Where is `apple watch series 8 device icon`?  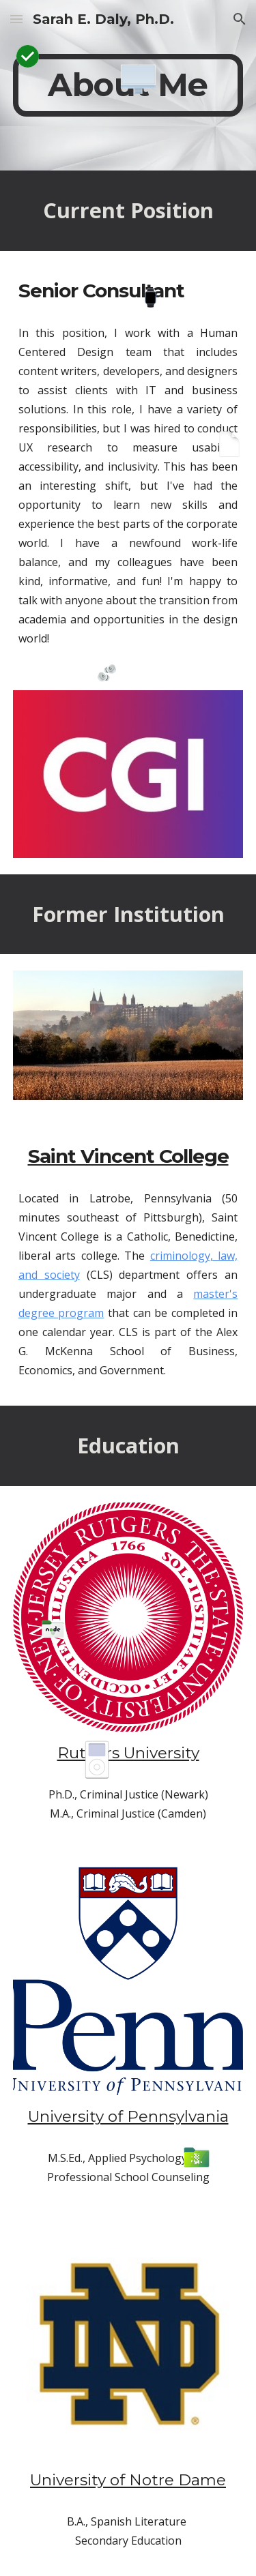 apple watch series 8 device icon is located at coordinates (150, 297).